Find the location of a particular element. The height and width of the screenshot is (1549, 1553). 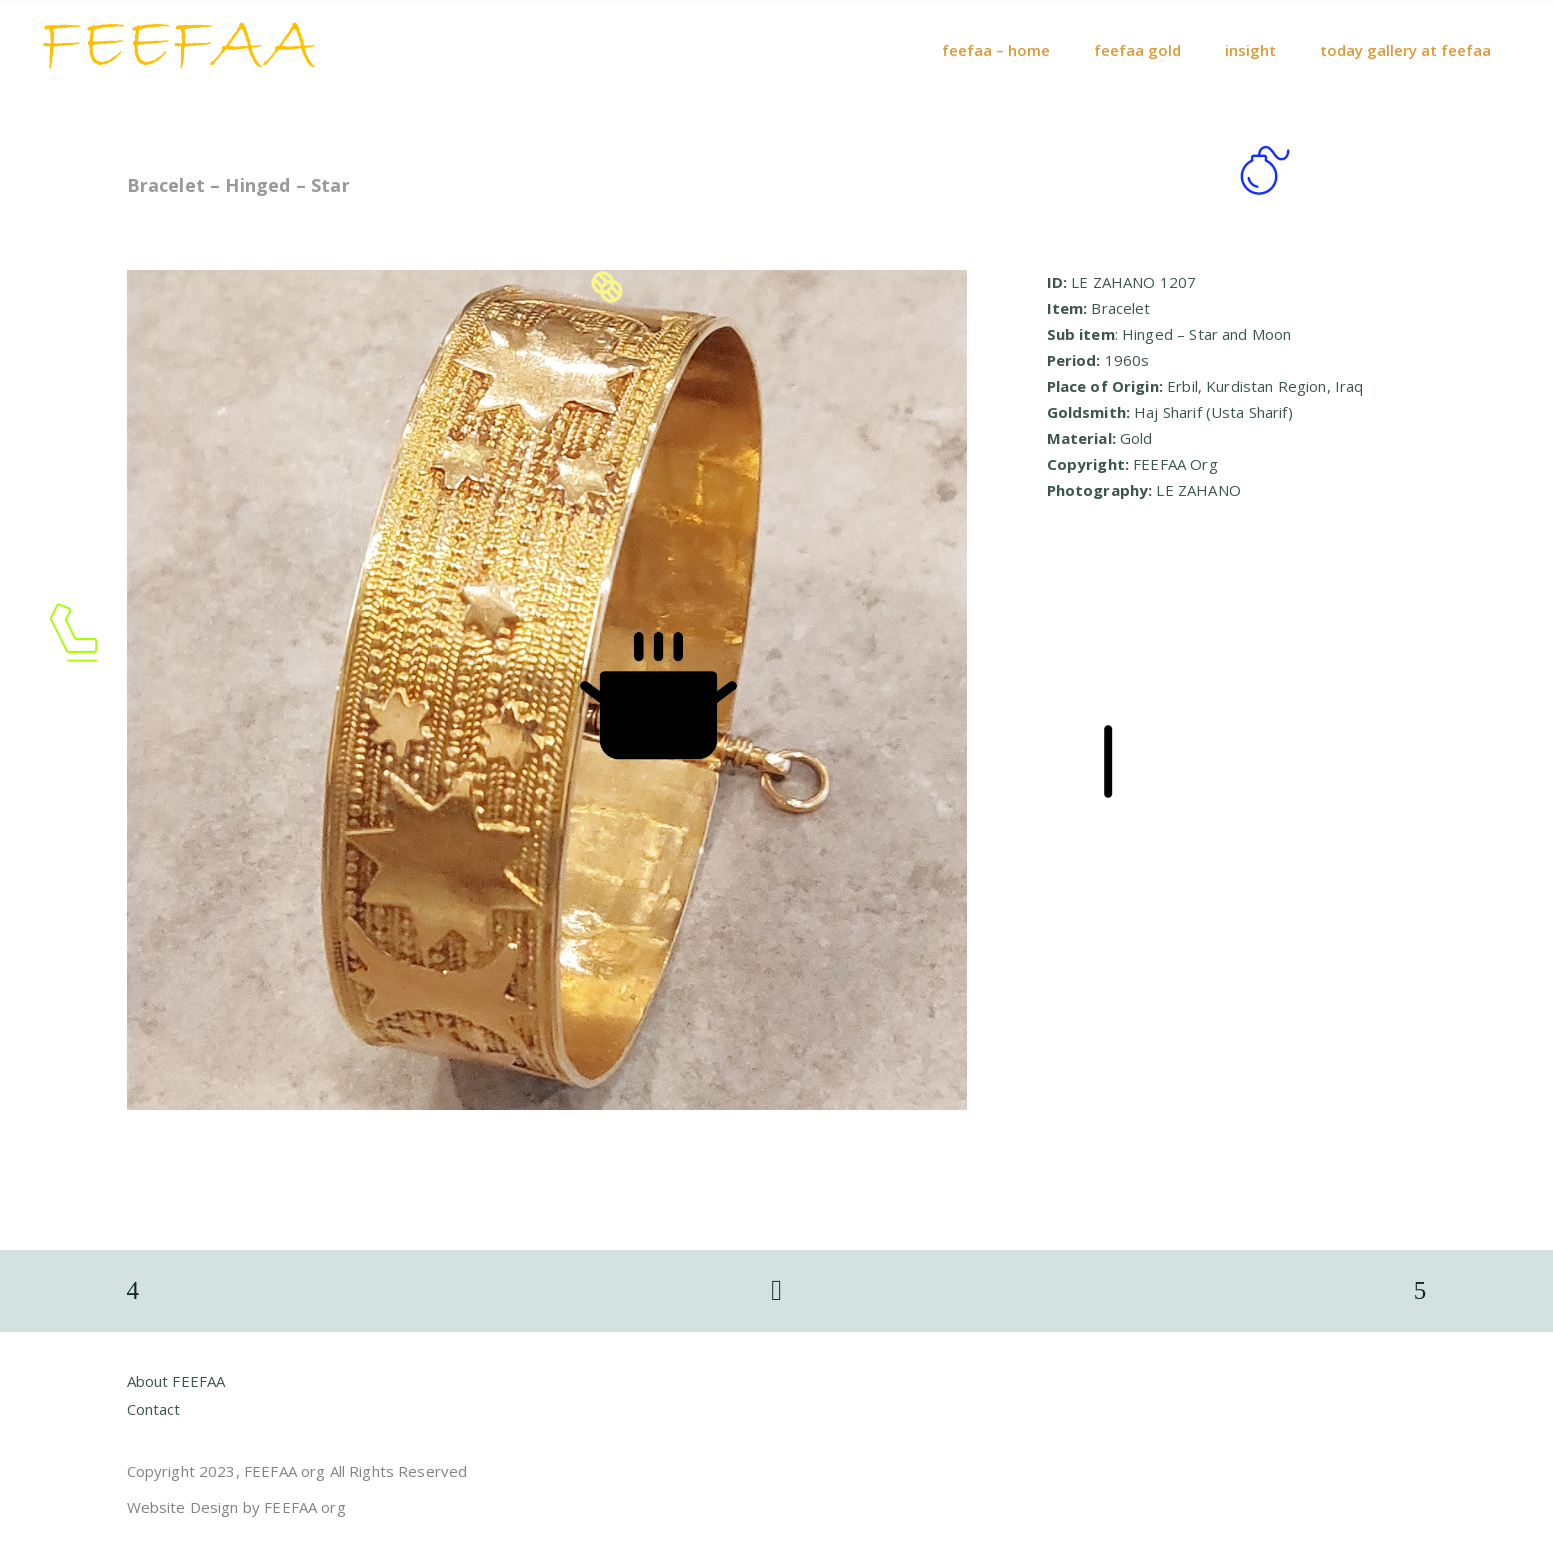

exclude overlapping items from selection is located at coordinates (607, 287).